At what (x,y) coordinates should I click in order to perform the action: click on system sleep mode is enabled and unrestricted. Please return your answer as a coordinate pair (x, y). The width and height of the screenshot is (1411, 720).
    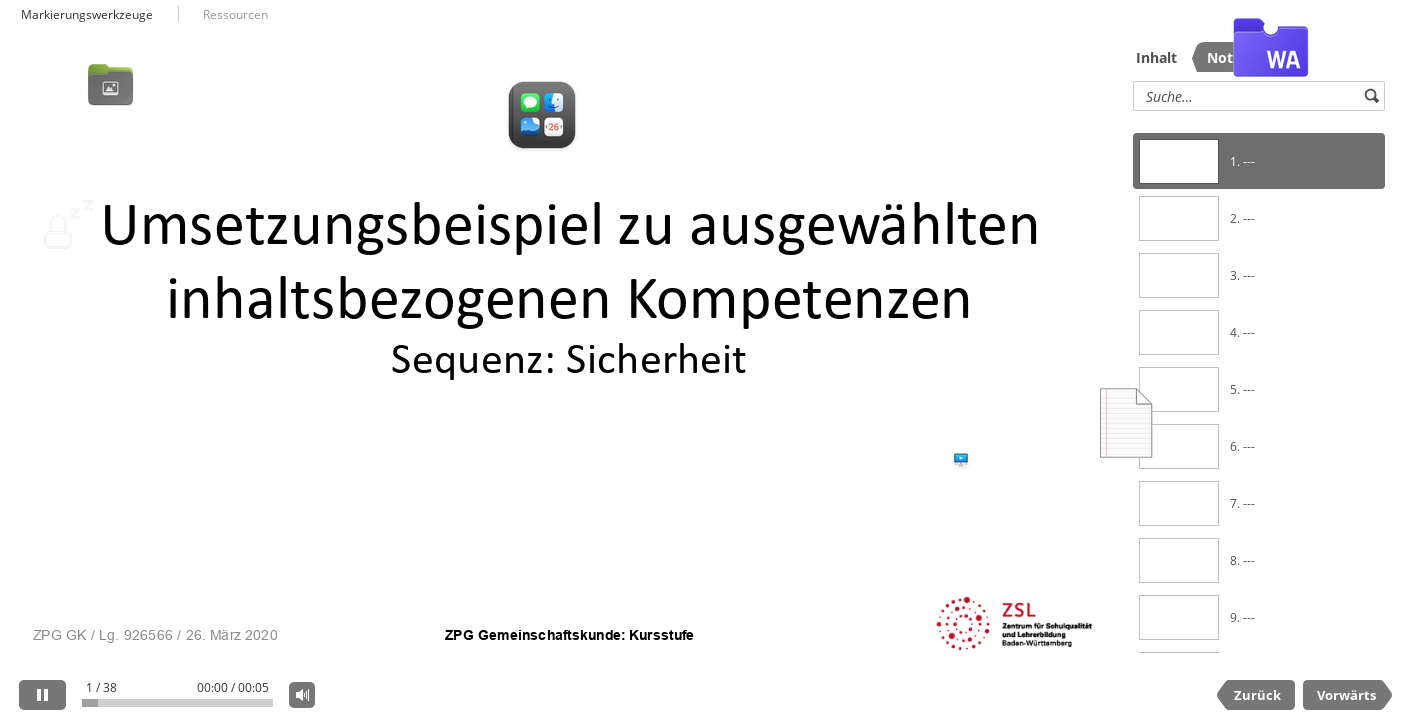
    Looking at the image, I should click on (68, 224).